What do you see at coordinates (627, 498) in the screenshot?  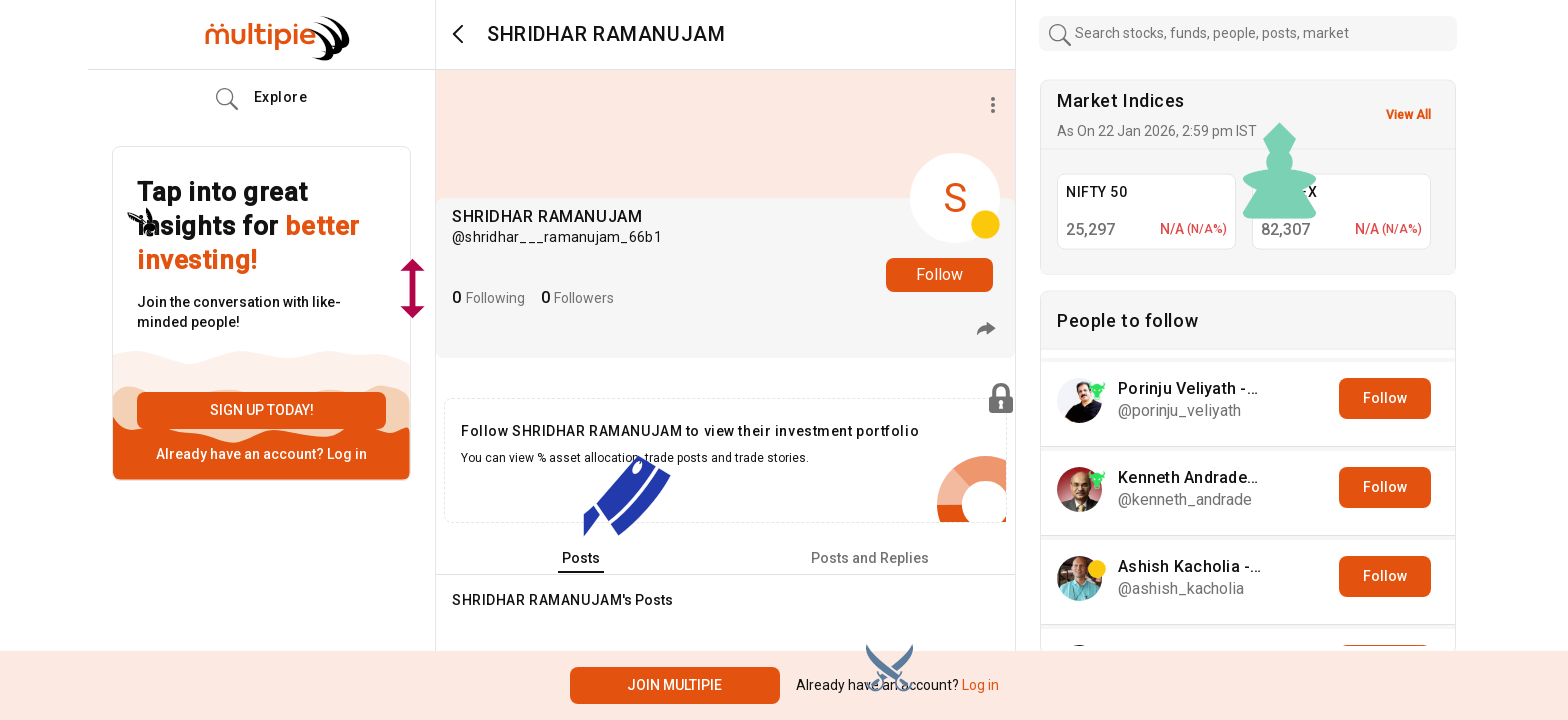 I see `select the meat cleaver weapon or tool` at bounding box center [627, 498].